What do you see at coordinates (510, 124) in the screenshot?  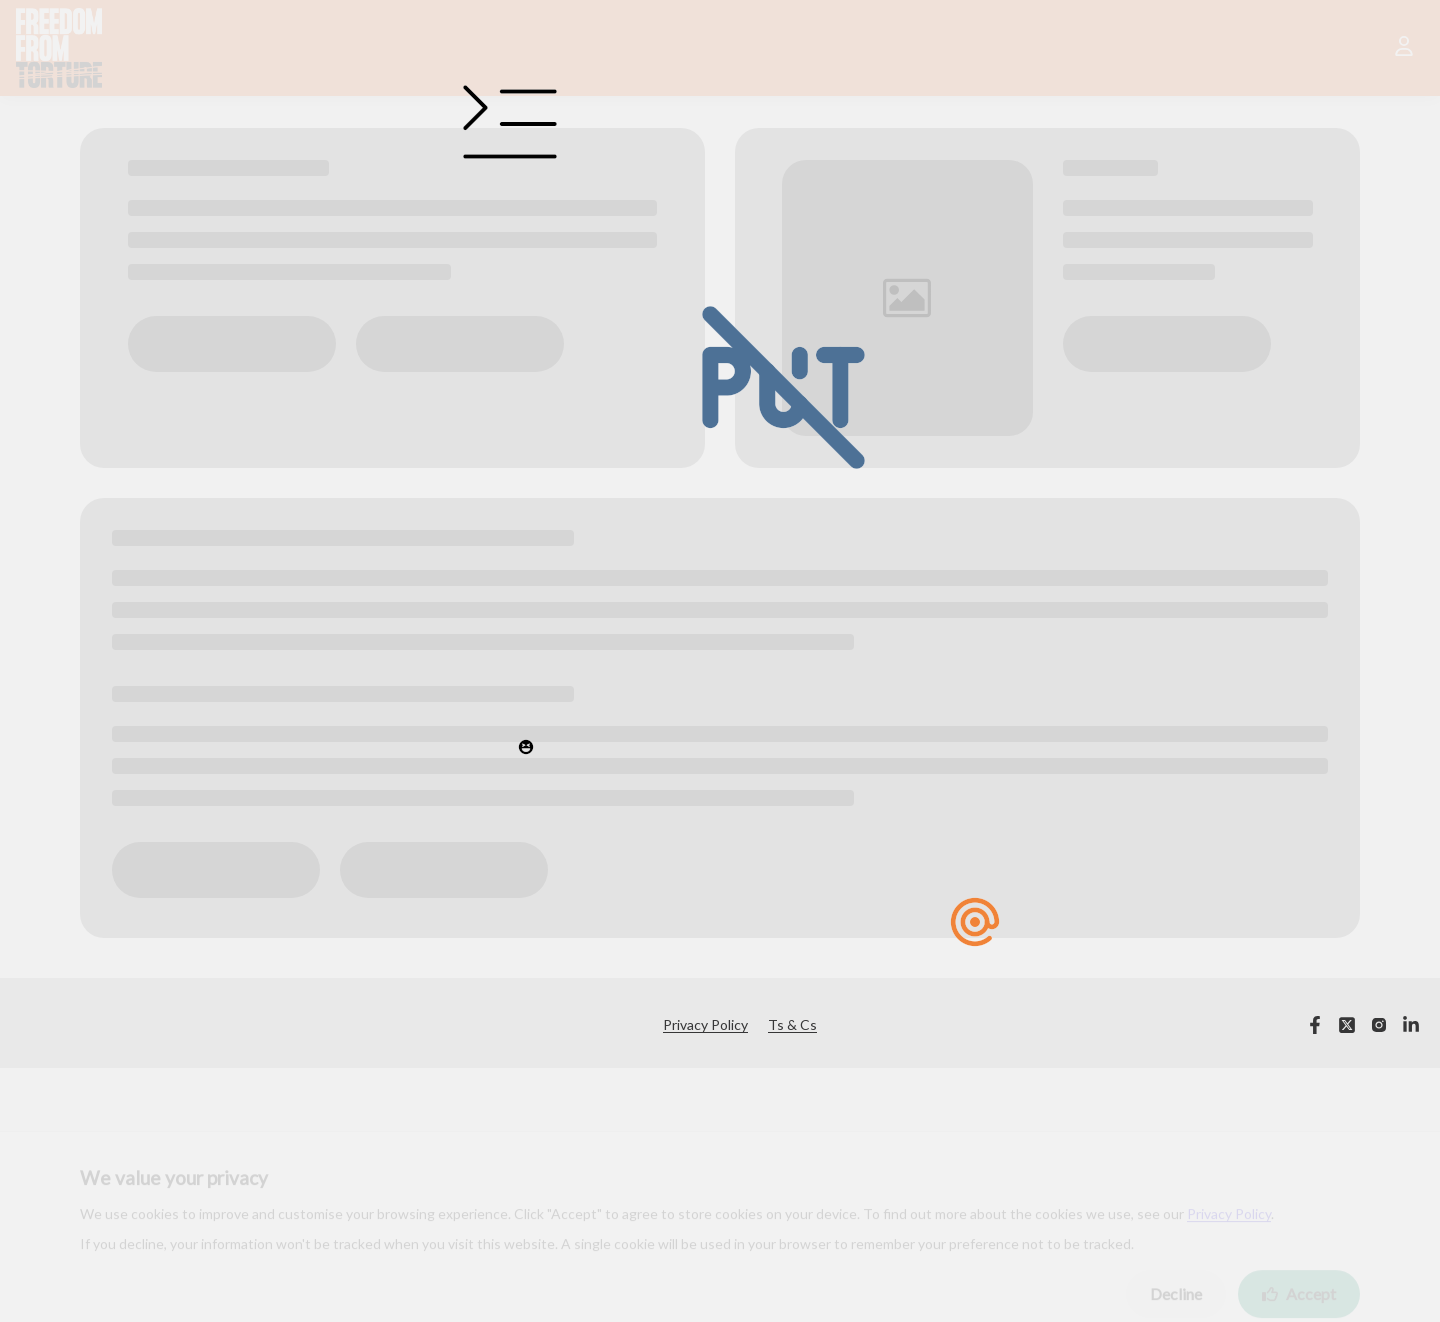 I see `increase text indentation` at bounding box center [510, 124].